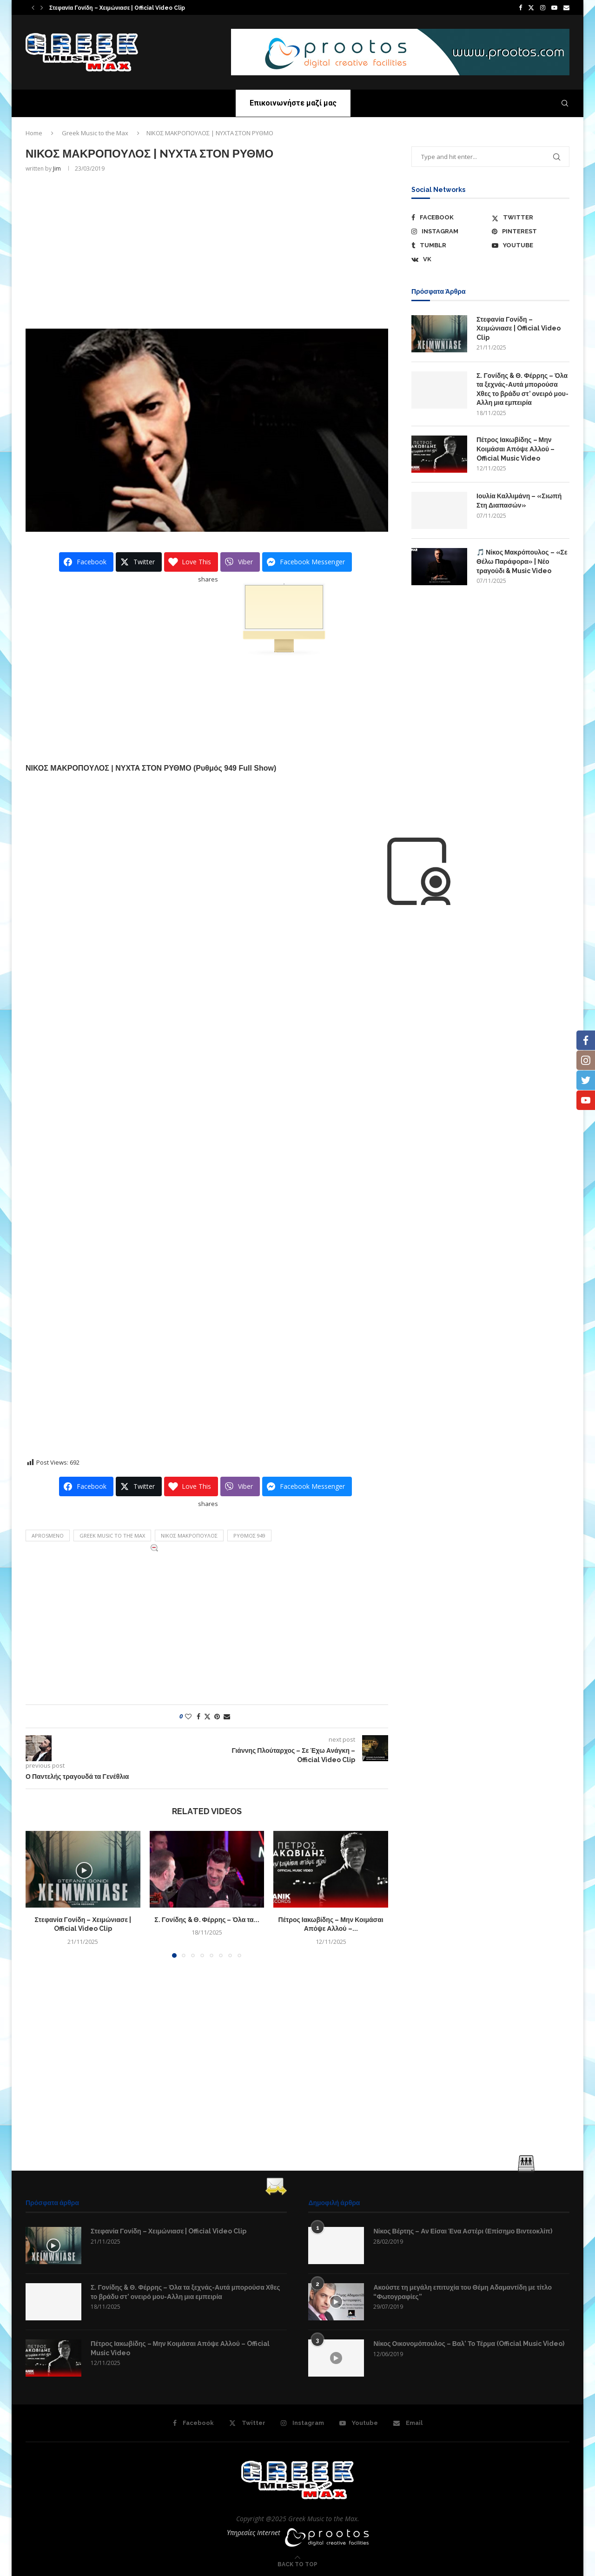 This screenshot has height=2576, width=595. Describe the element at coordinates (526, 2164) in the screenshot. I see `access a shared network drive` at that location.